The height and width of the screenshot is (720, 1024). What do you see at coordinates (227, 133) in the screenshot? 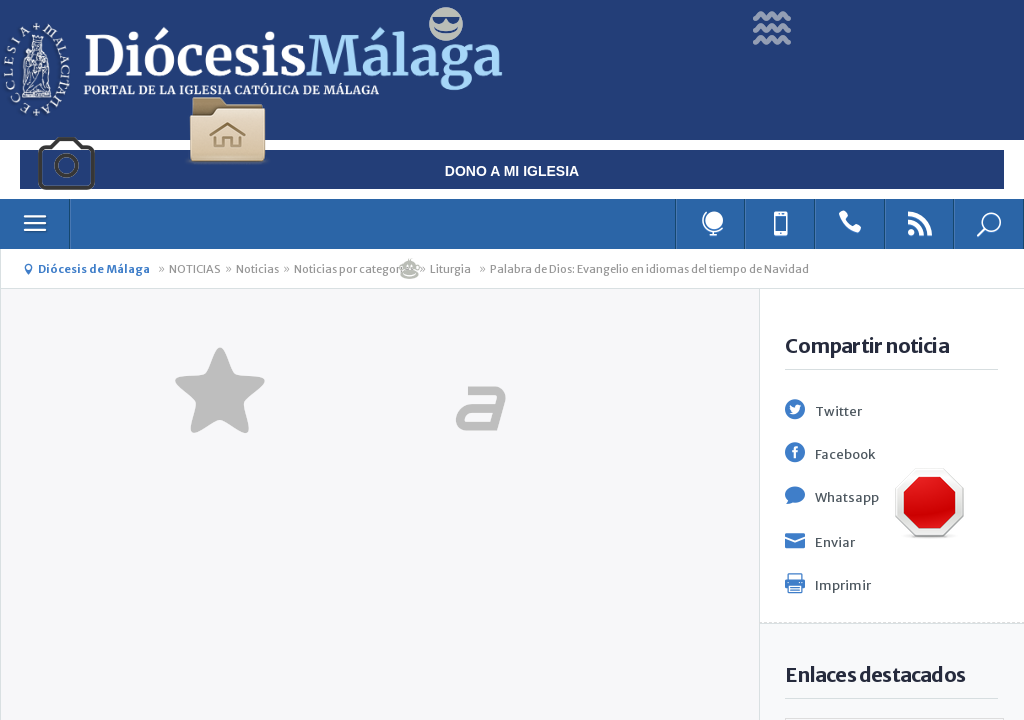
I see `access your home folder` at bounding box center [227, 133].